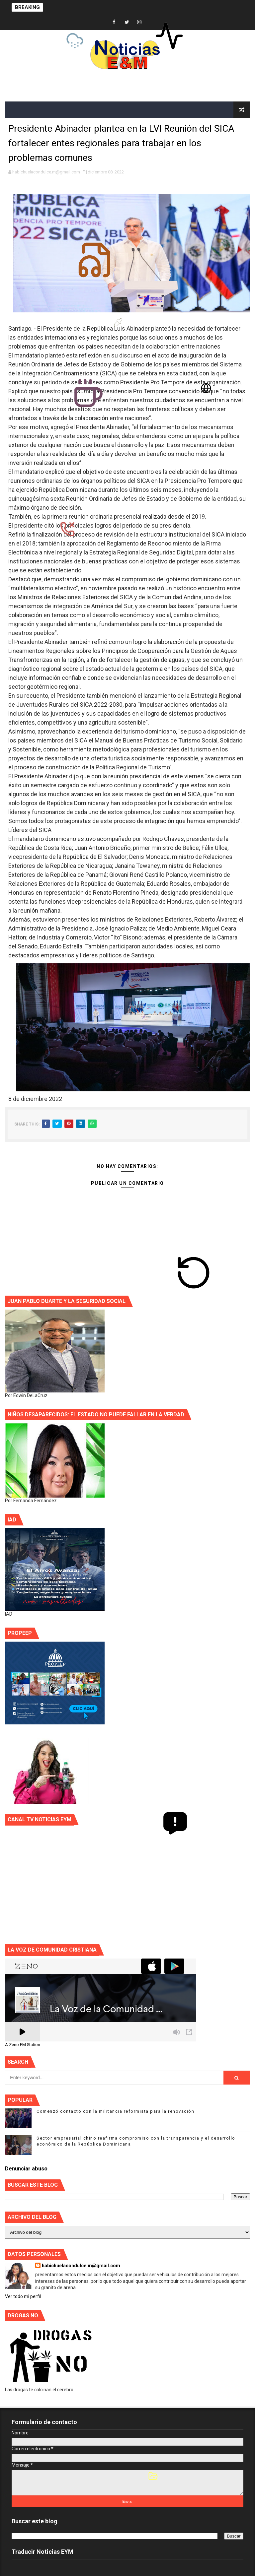 The height and width of the screenshot is (2576, 255). What do you see at coordinates (67, 529) in the screenshot?
I see `indicates a missed phone call` at bounding box center [67, 529].